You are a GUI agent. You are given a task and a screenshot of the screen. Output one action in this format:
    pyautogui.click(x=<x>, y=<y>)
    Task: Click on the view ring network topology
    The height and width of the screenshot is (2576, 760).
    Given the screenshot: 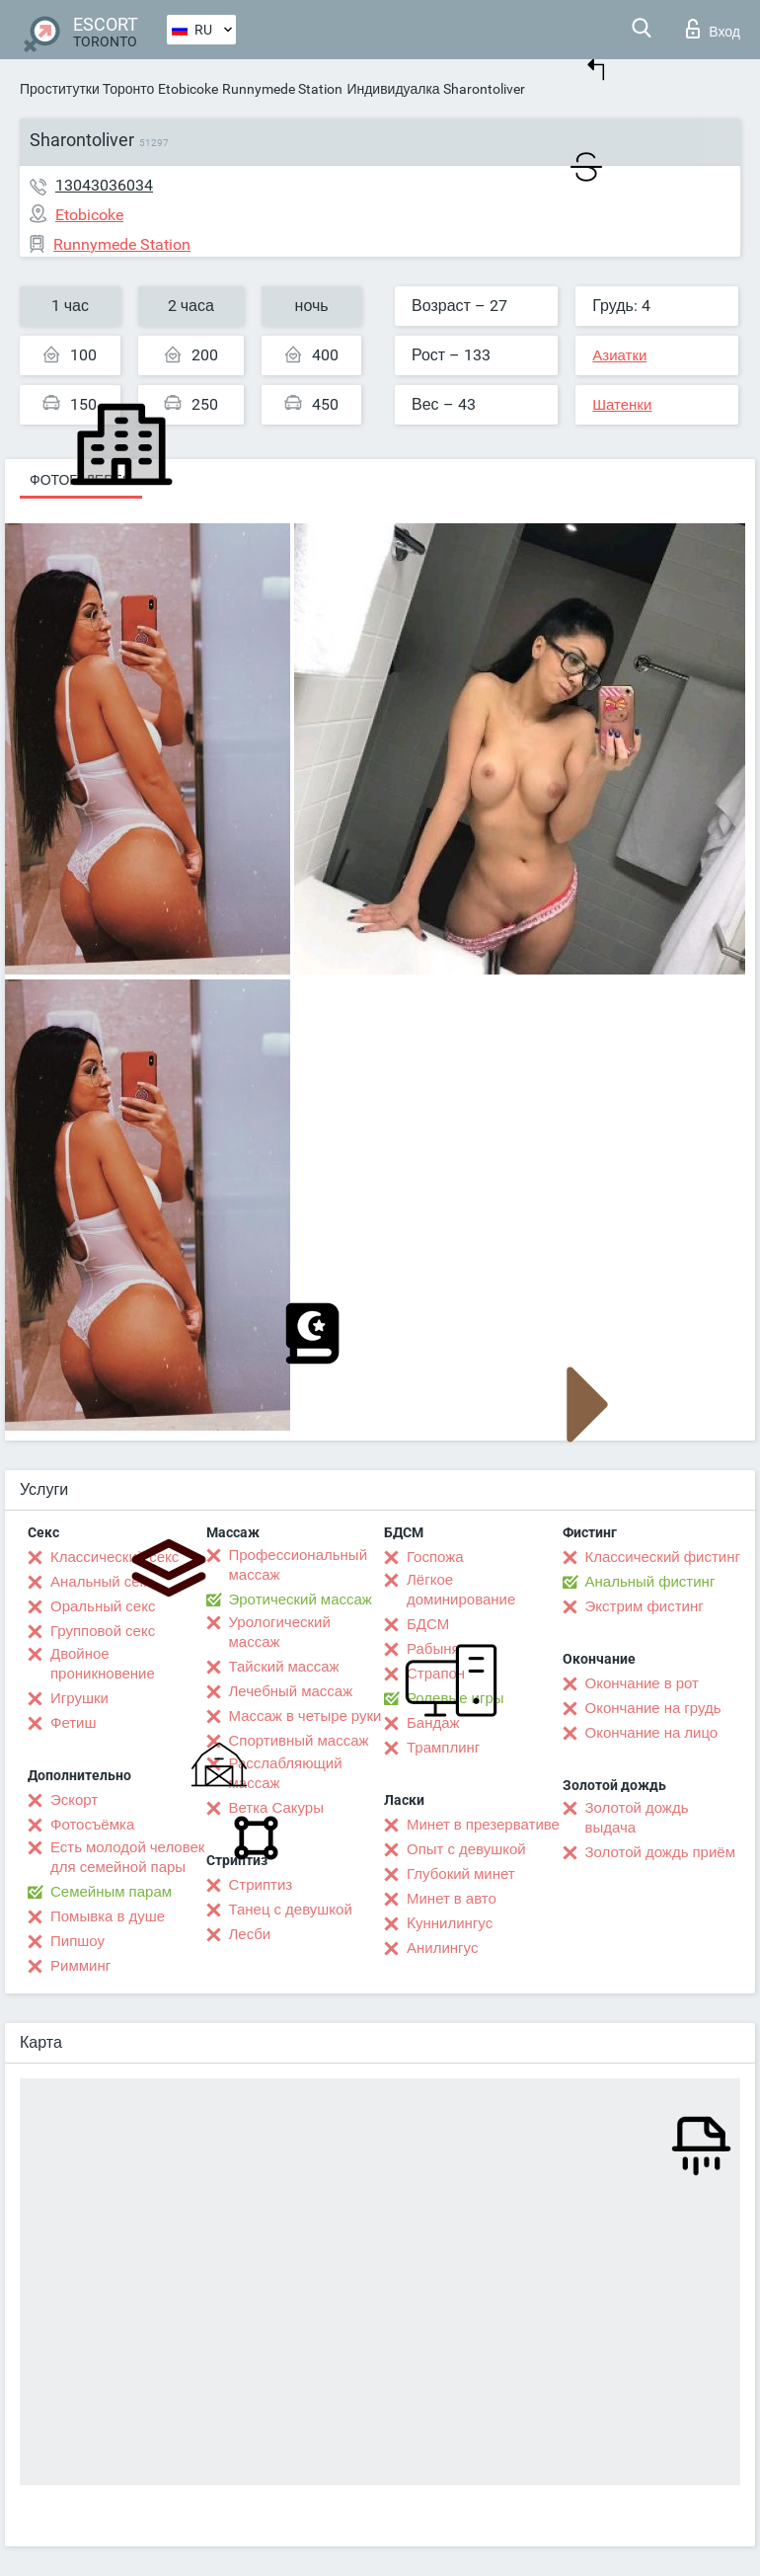 What is the action you would take?
    pyautogui.click(x=256, y=1837)
    